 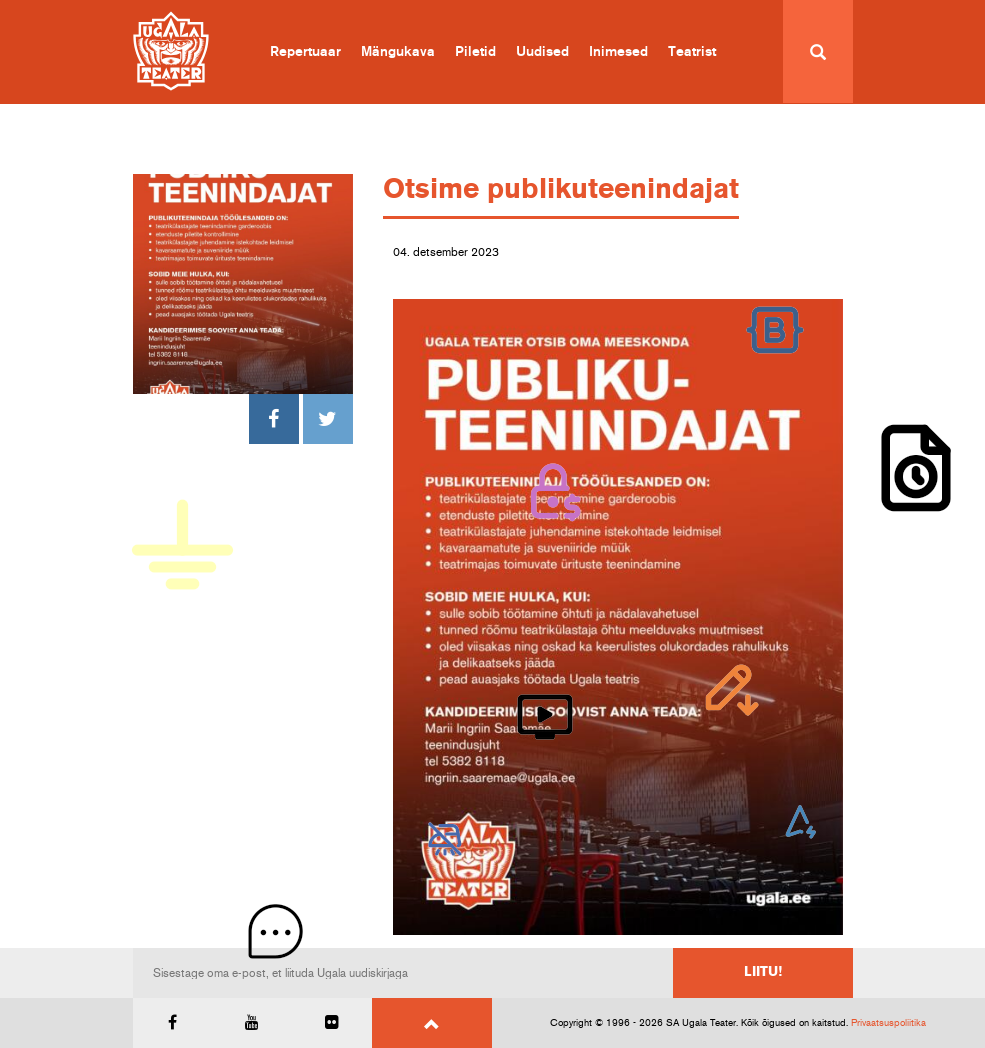 What do you see at coordinates (545, 717) in the screenshot?
I see `access video on demand or streaming content` at bounding box center [545, 717].